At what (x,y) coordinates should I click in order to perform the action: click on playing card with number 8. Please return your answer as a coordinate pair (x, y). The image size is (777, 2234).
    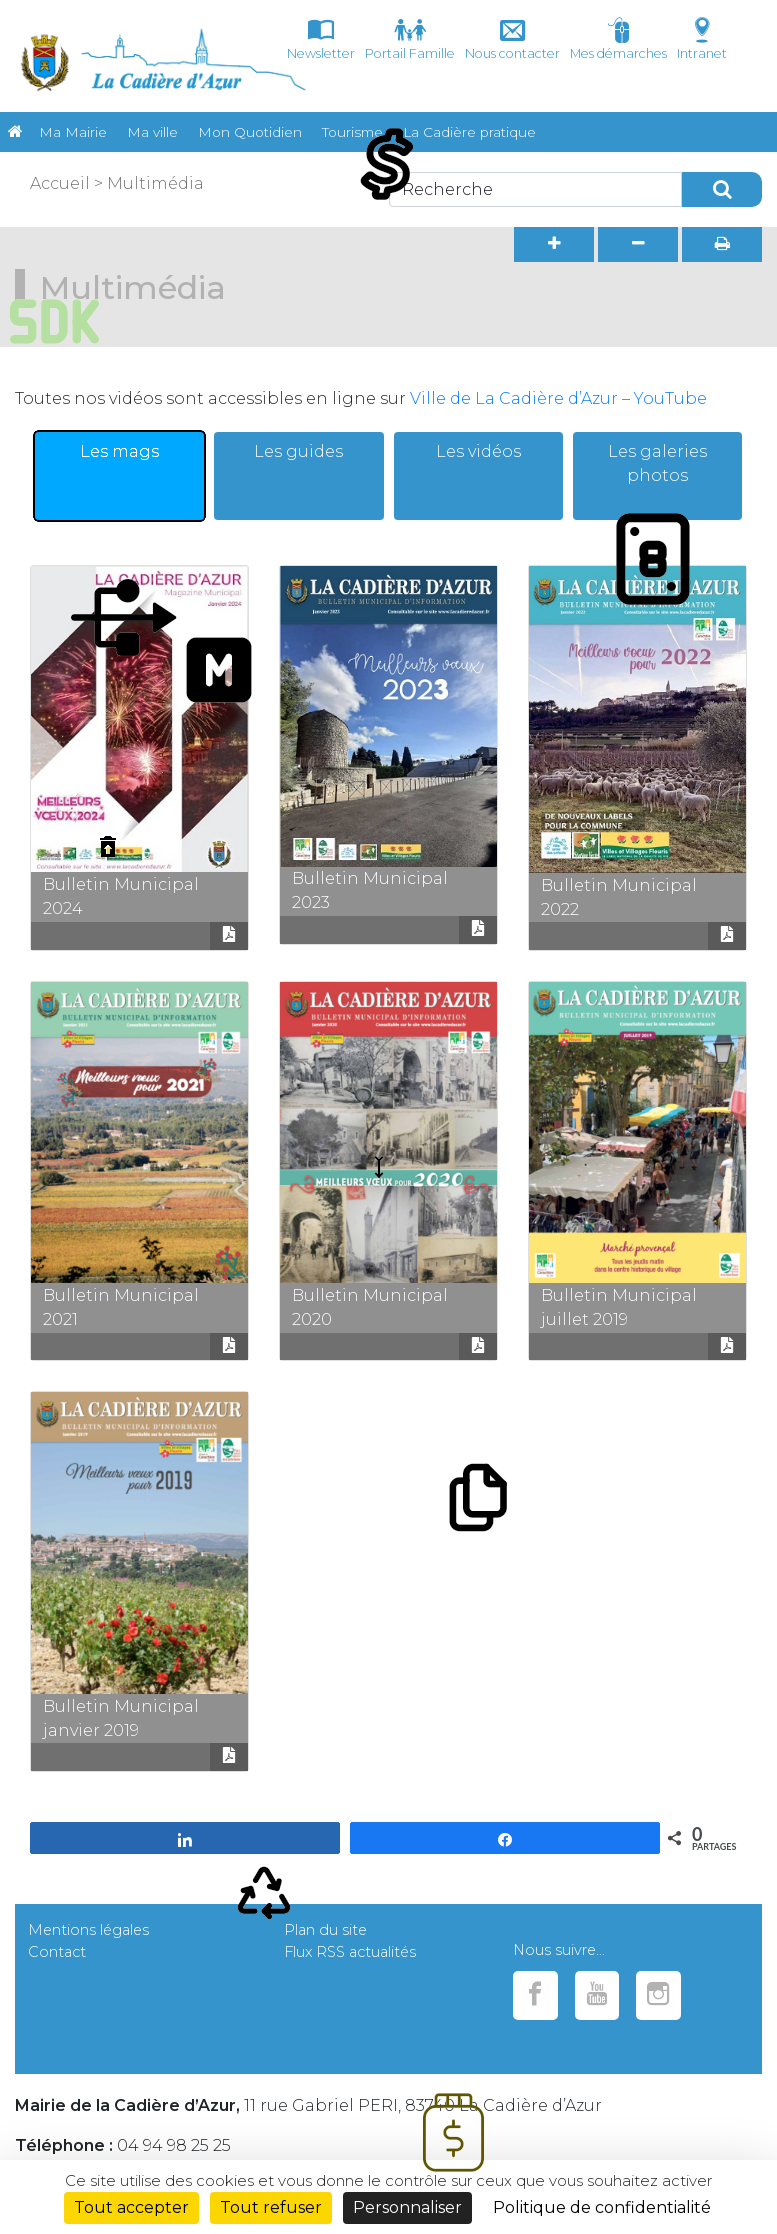
    Looking at the image, I should click on (653, 559).